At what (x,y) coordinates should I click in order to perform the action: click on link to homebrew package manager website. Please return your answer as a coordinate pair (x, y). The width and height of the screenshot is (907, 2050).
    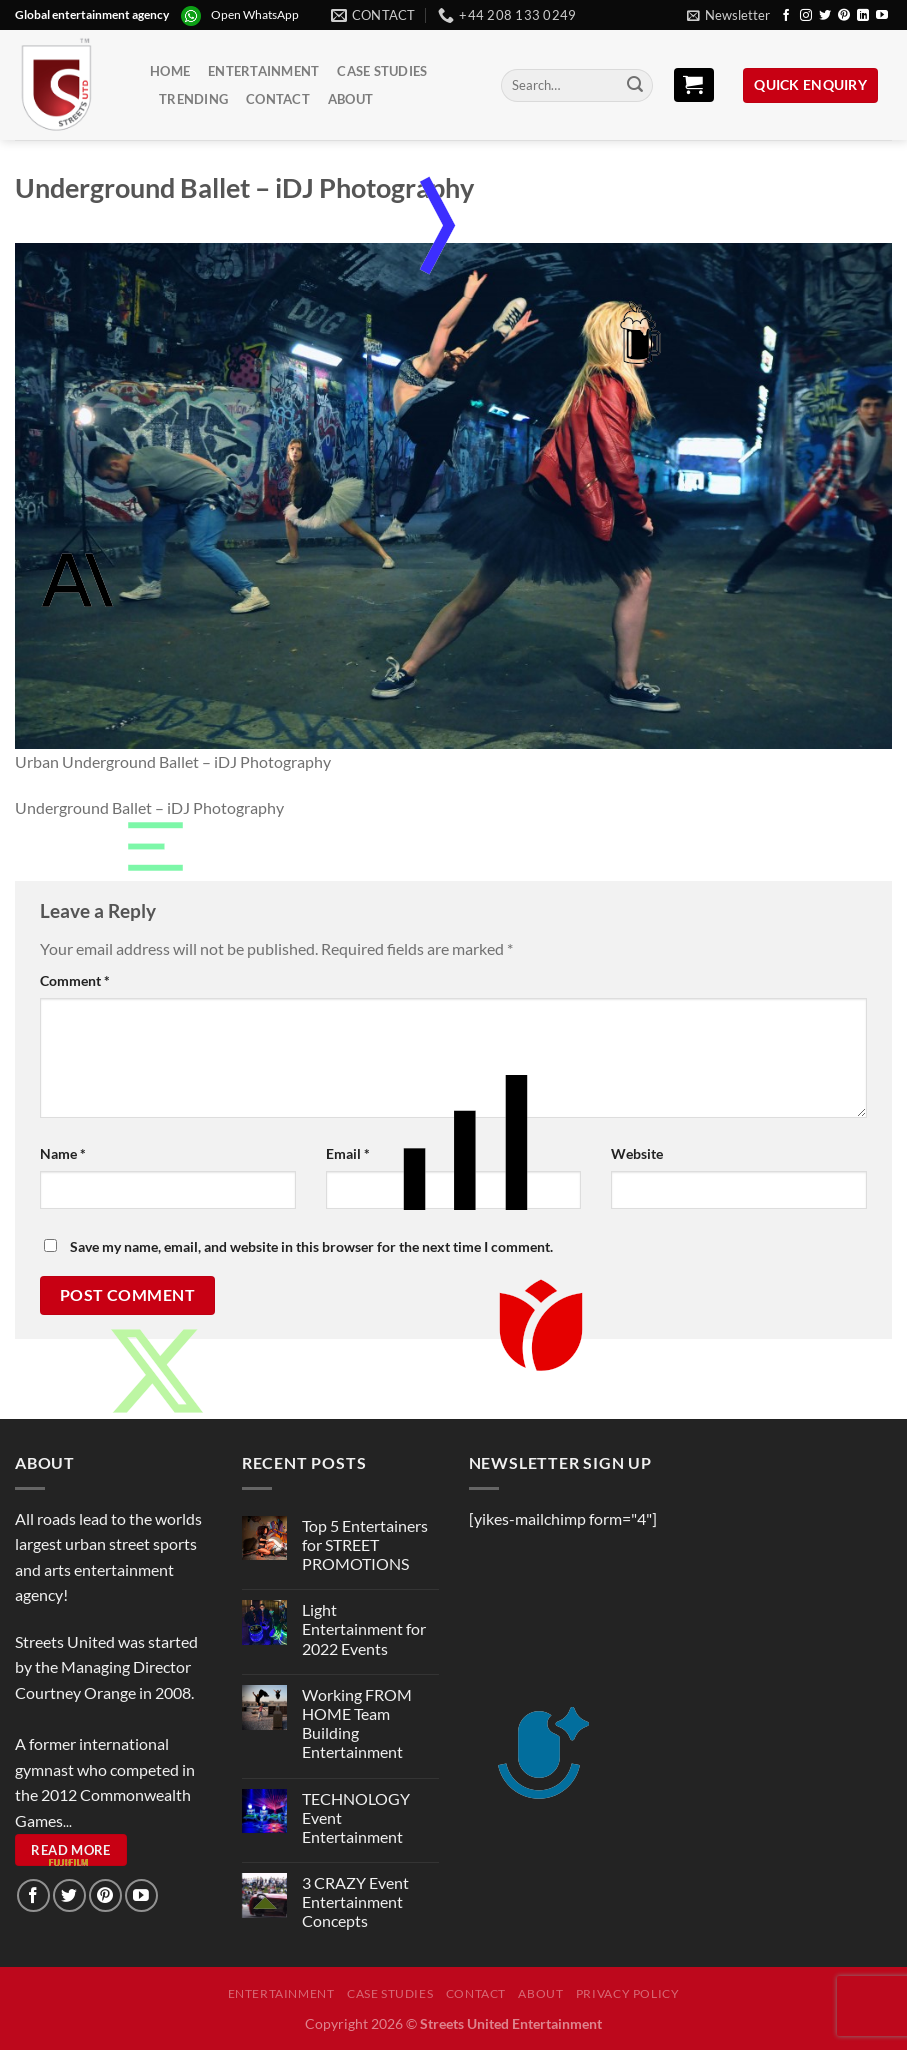
    Looking at the image, I should click on (640, 332).